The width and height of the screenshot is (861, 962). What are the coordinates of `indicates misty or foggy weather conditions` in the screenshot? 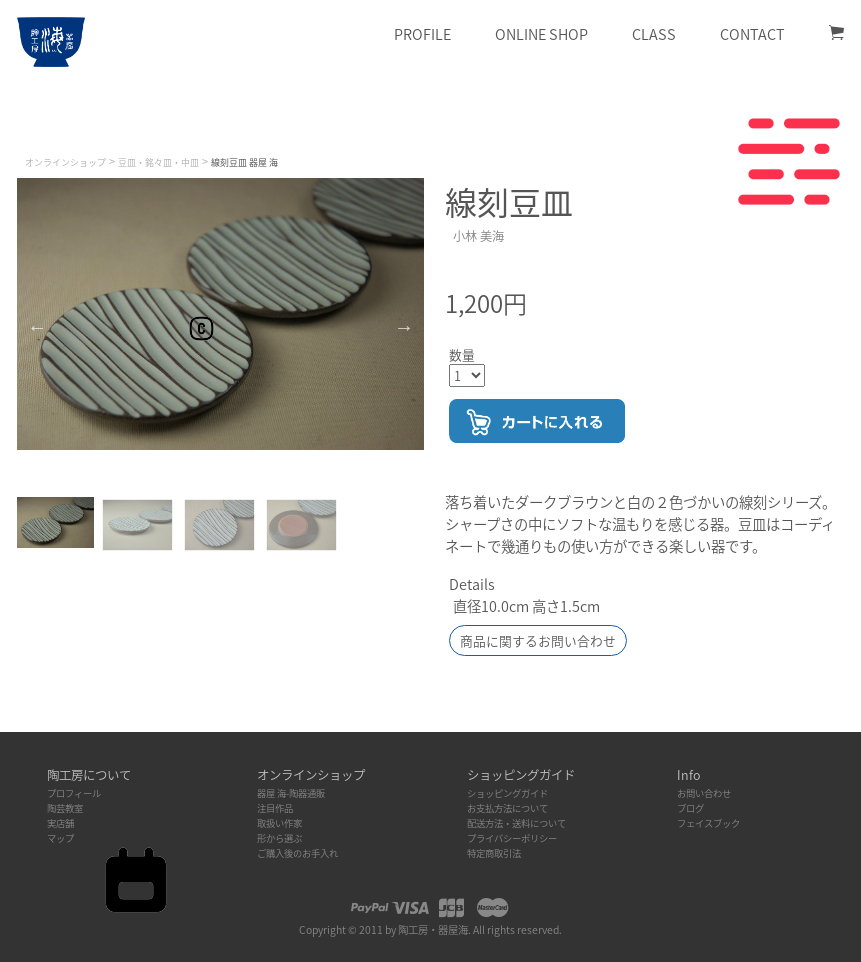 It's located at (789, 159).